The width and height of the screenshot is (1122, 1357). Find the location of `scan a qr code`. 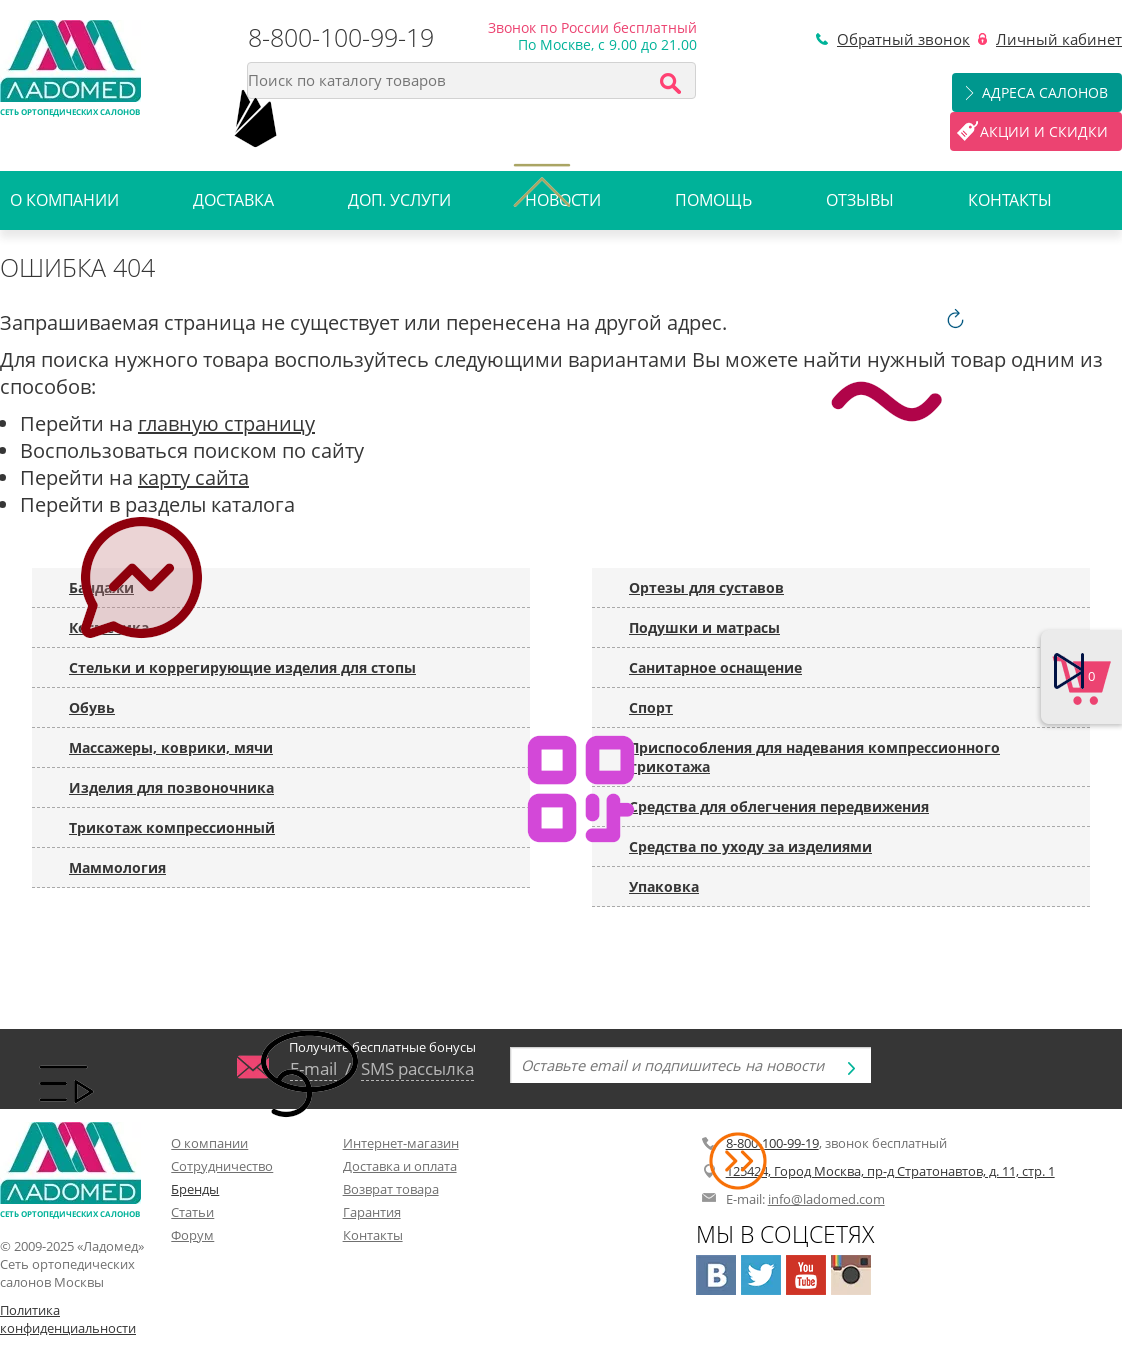

scan a qr code is located at coordinates (581, 789).